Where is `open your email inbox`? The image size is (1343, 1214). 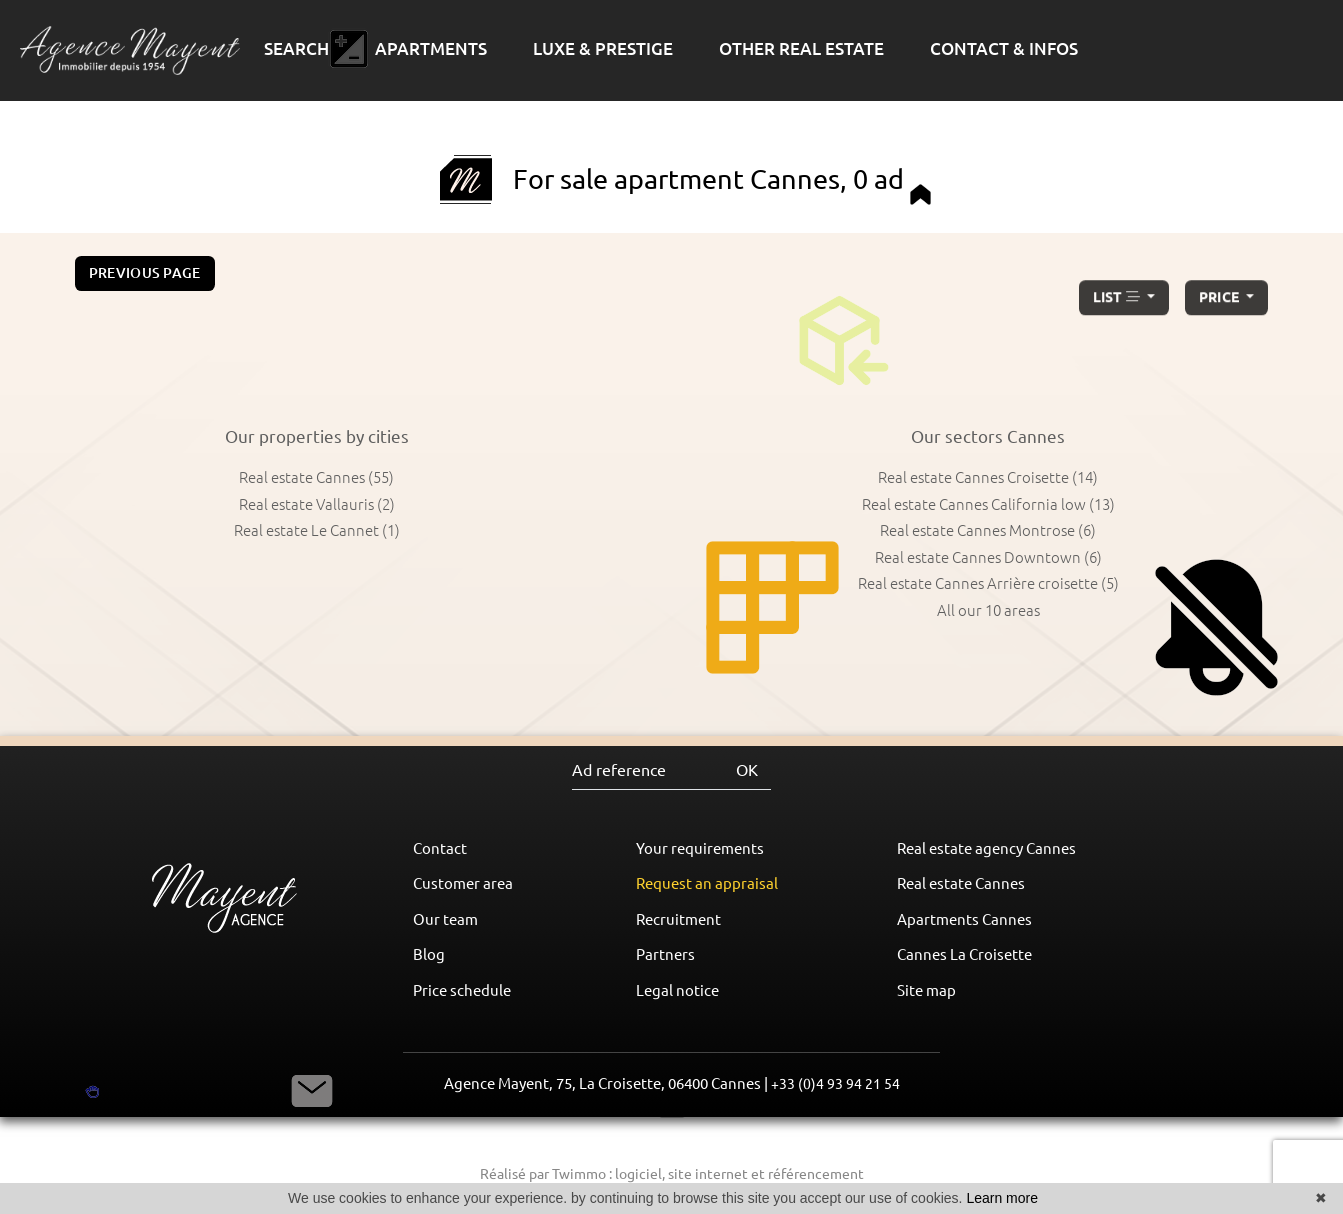
open your email inbox is located at coordinates (312, 1091).